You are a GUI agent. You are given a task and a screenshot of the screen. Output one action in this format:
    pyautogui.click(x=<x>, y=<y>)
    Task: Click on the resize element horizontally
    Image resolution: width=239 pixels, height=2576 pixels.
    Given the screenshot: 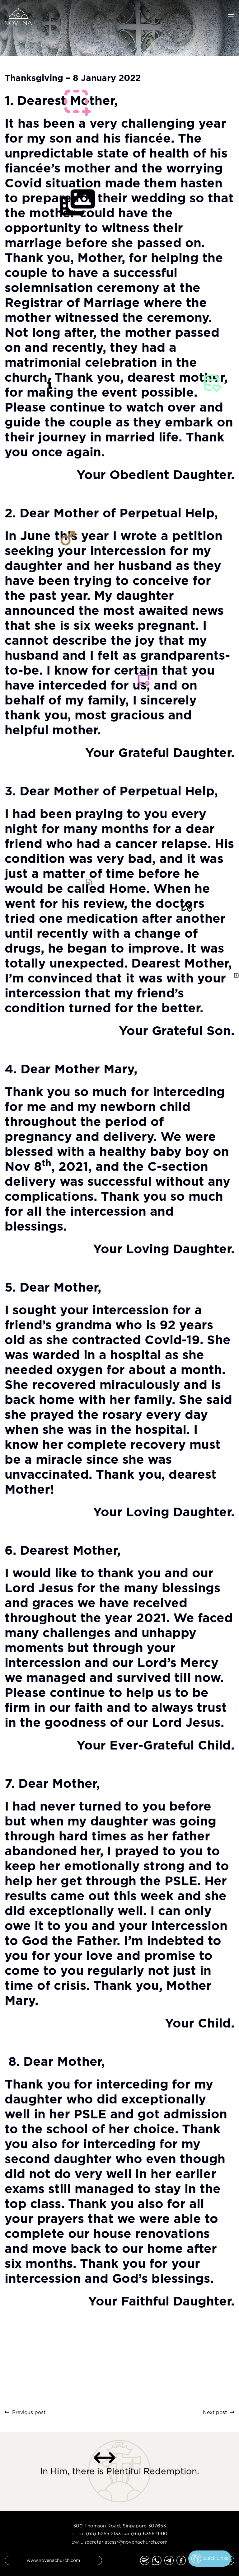 What is the action you would take?
    pyautogui.click(x=105, y=2458)
    